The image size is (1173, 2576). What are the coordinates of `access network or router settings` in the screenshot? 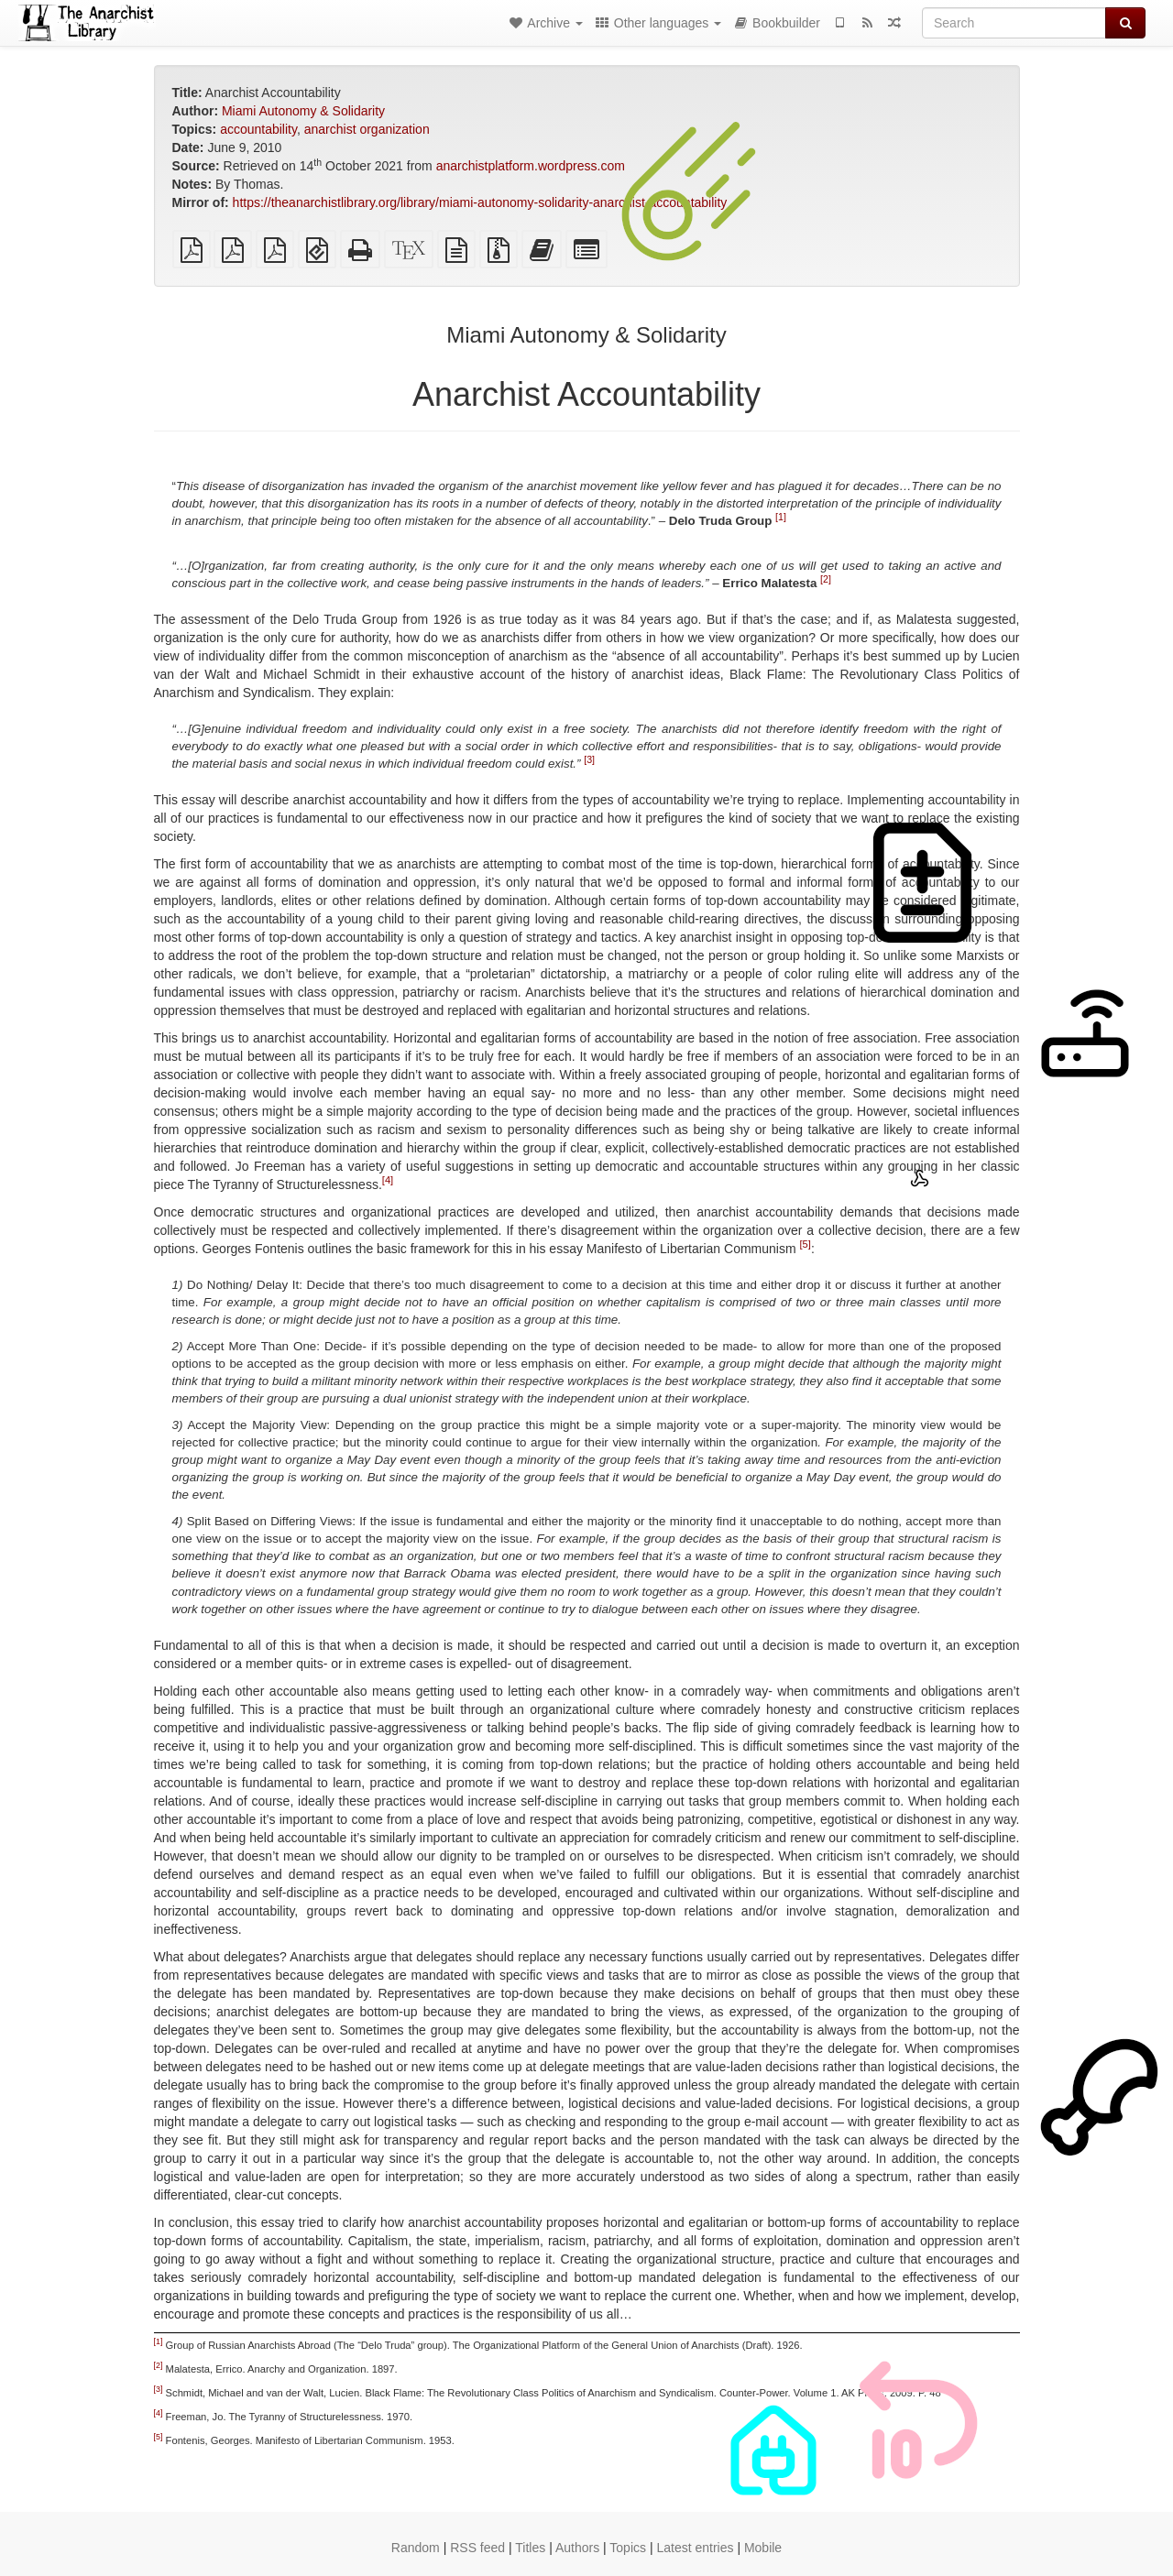 It's located at (1085, 1033).